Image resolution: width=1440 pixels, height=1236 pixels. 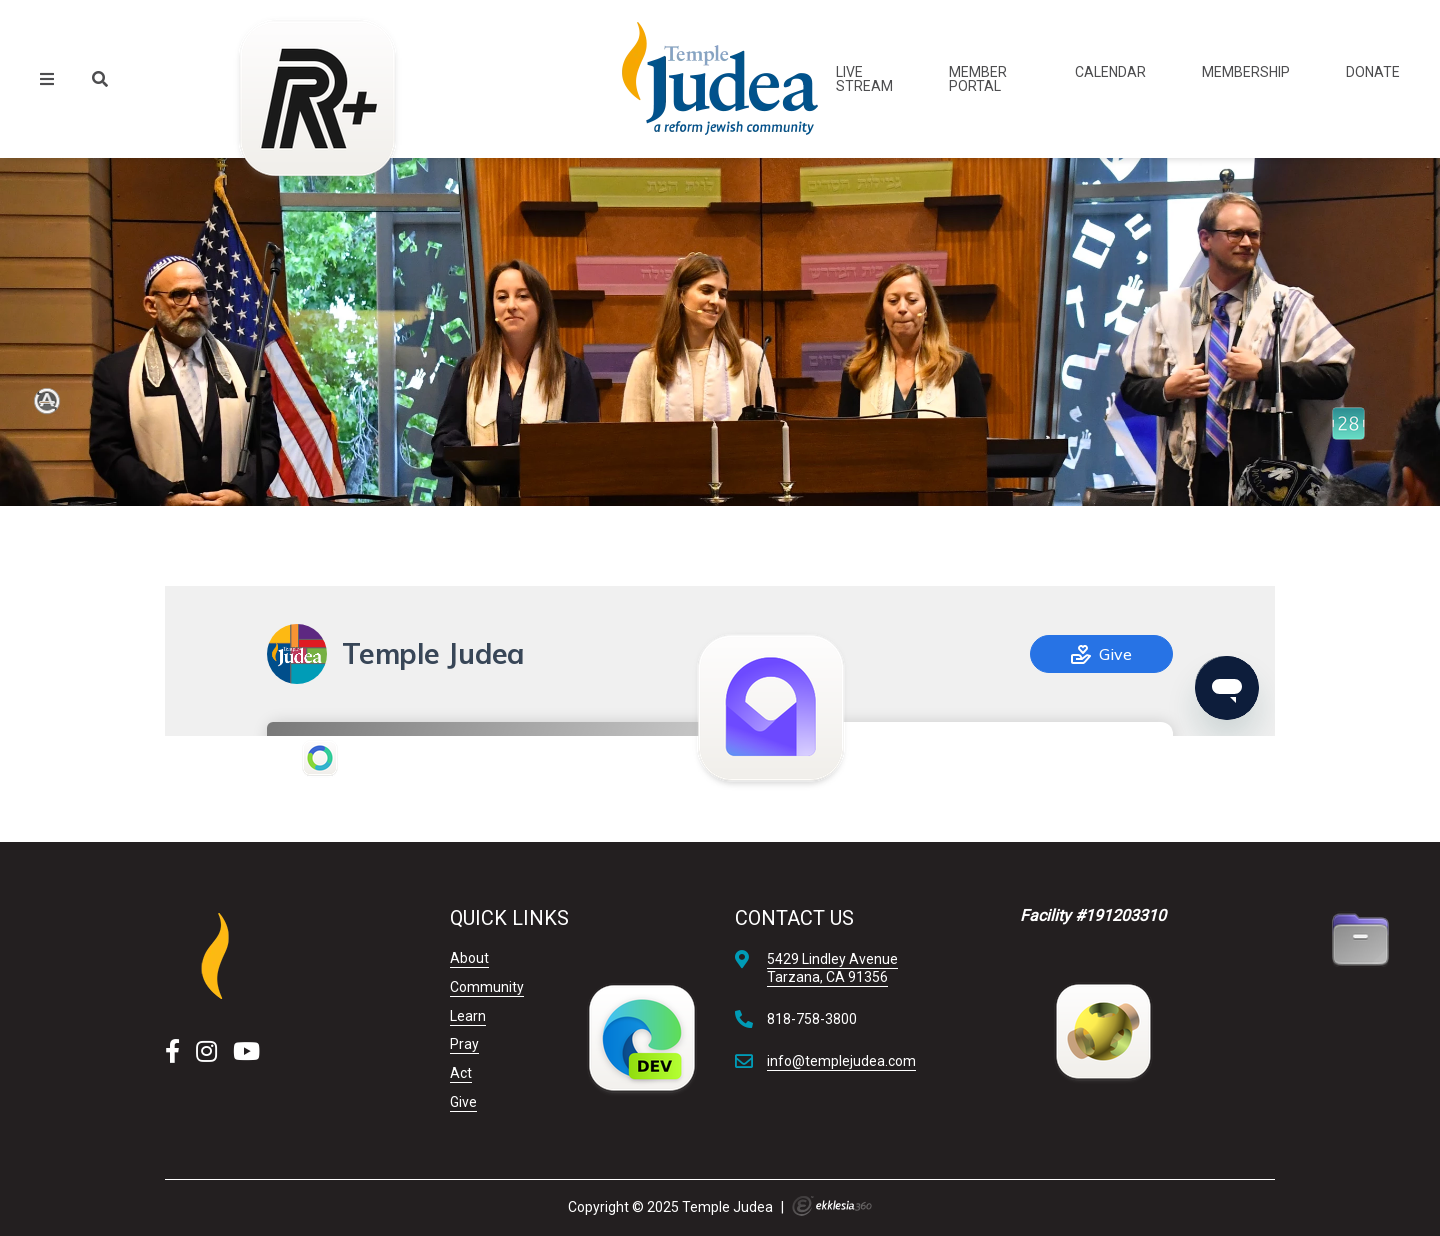 I want to click on open the file manager app, so click(x=1360, y=939).